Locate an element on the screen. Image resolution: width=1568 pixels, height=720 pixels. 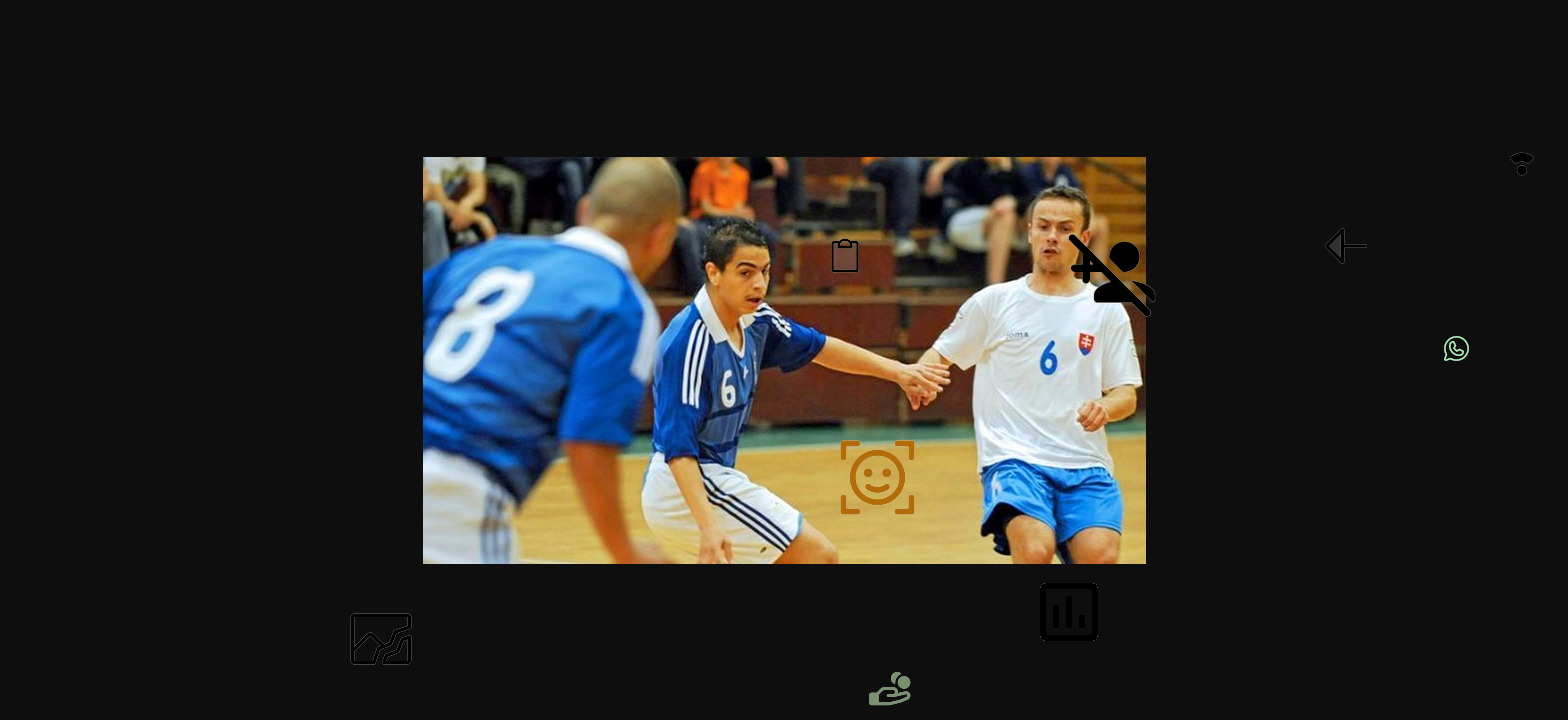
indicates a broken or corrupted image file is located at coordinates (381, 639).